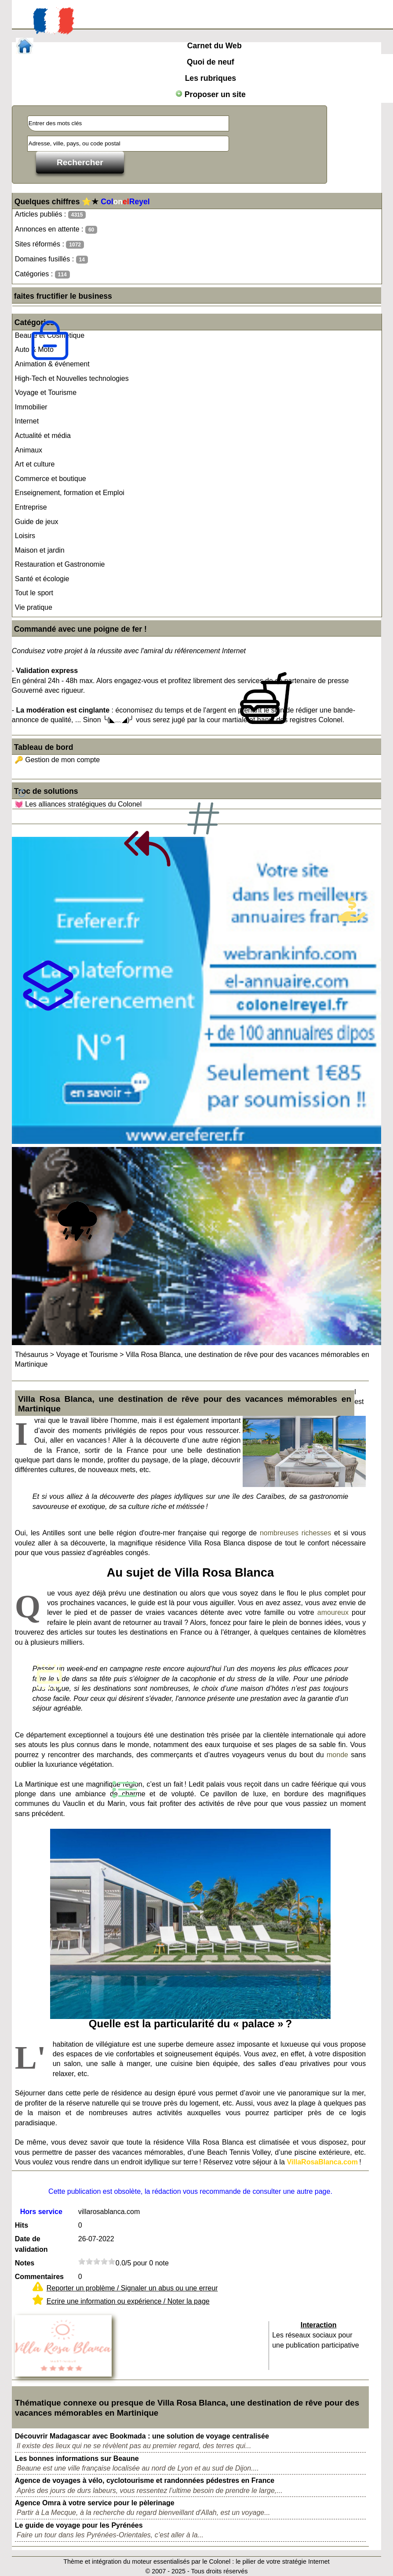 The image size is (393, 2576). What do you see at coordinates (352, 909) in the screenshot?
I see `make a payment or donation` at bounding box center [352, 909].